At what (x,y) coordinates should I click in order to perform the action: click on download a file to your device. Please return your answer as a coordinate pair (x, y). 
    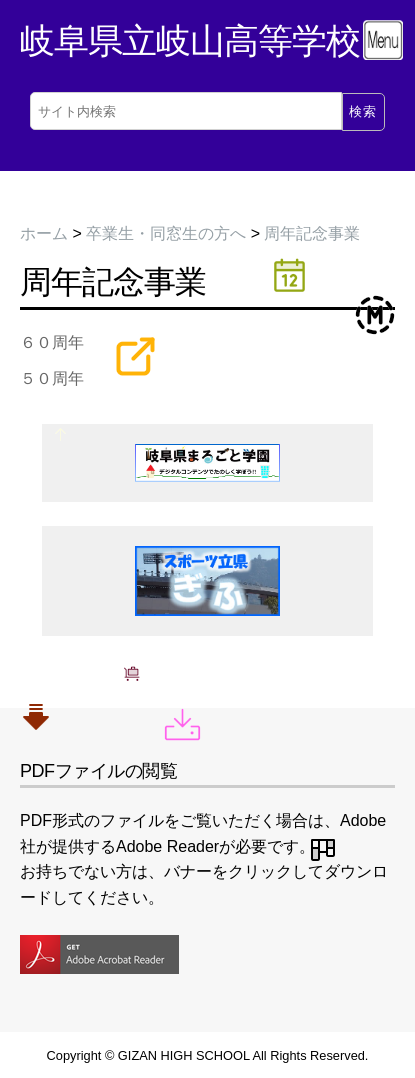
    Looking at the image, I should click on (182, 726).